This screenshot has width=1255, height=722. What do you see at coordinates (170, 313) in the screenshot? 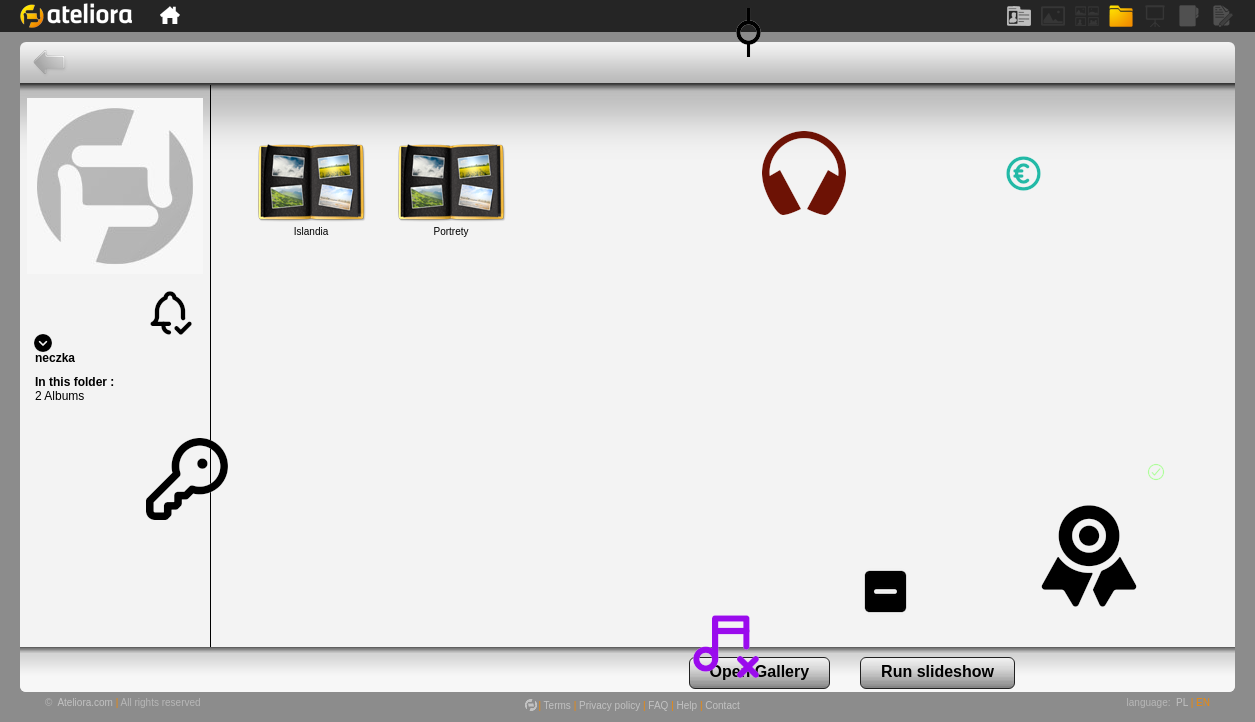
I see `notification successfully enabled` at bounding box center [170, 313].